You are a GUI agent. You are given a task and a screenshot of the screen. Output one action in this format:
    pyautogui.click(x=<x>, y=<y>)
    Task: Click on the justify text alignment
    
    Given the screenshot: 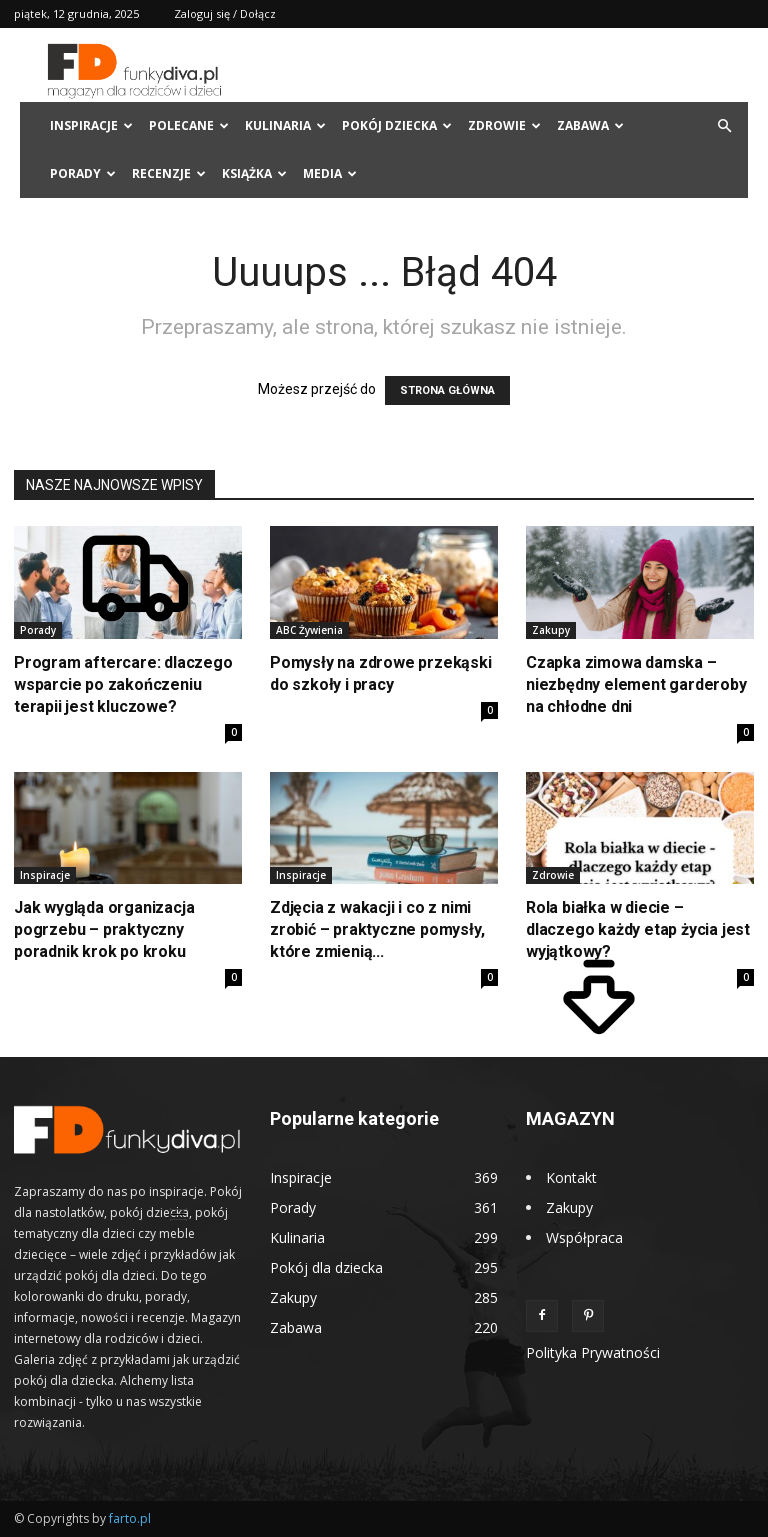 What is the action you would take?
    pyautogui.click(x=178, y=1214)
    